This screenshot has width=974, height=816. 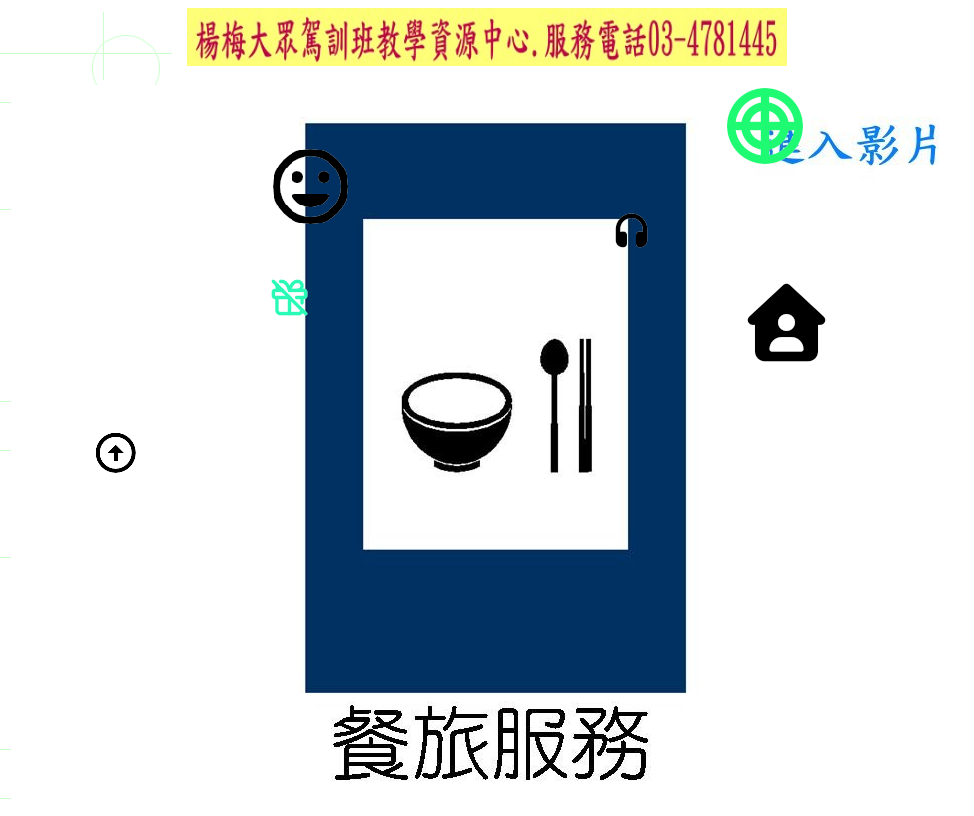 What do you see at coordinates (786, 322) in the screenshot?
I see `view your home profile` at bounding box center [786, 322].